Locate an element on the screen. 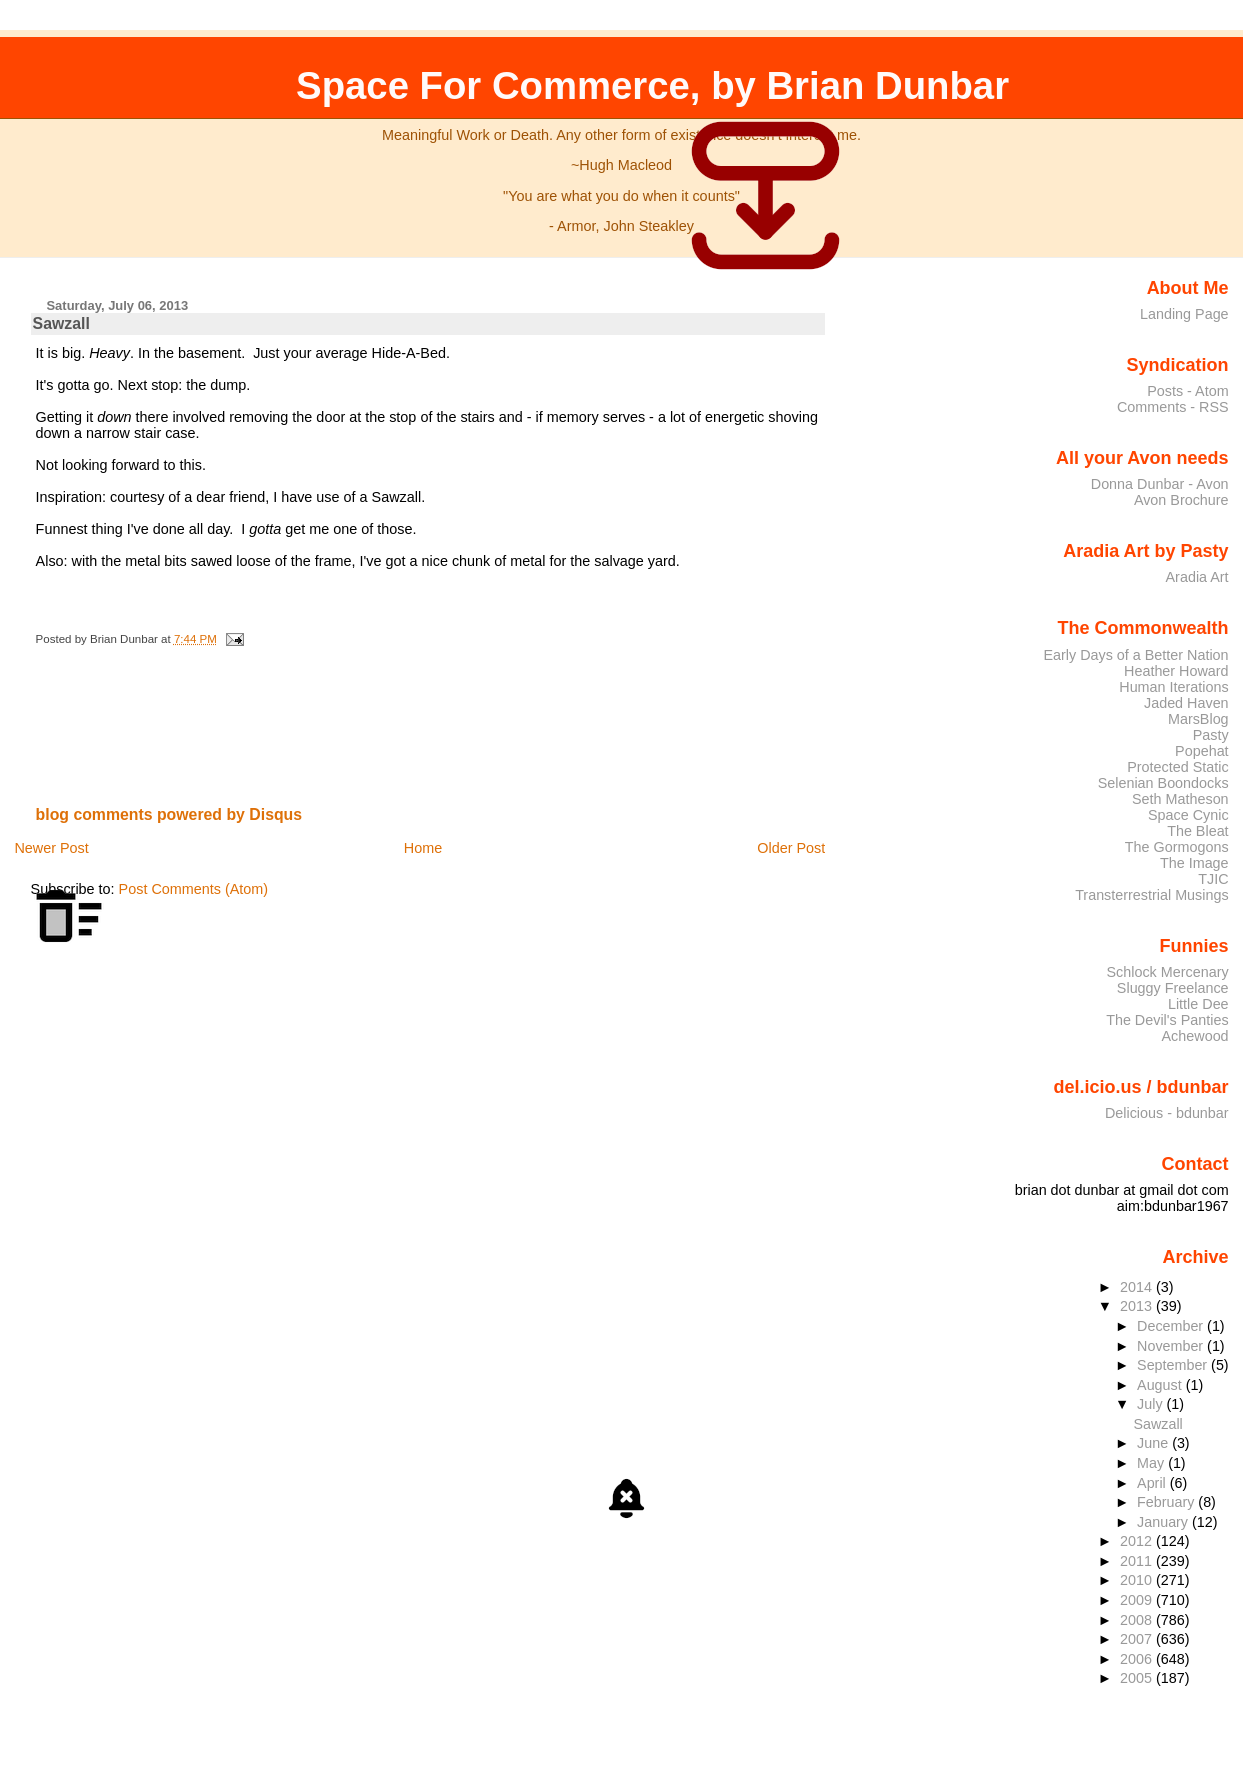 This screenshot has height=1765, width=1243. move element to bottom of layout is located at coordinates (765, 195).